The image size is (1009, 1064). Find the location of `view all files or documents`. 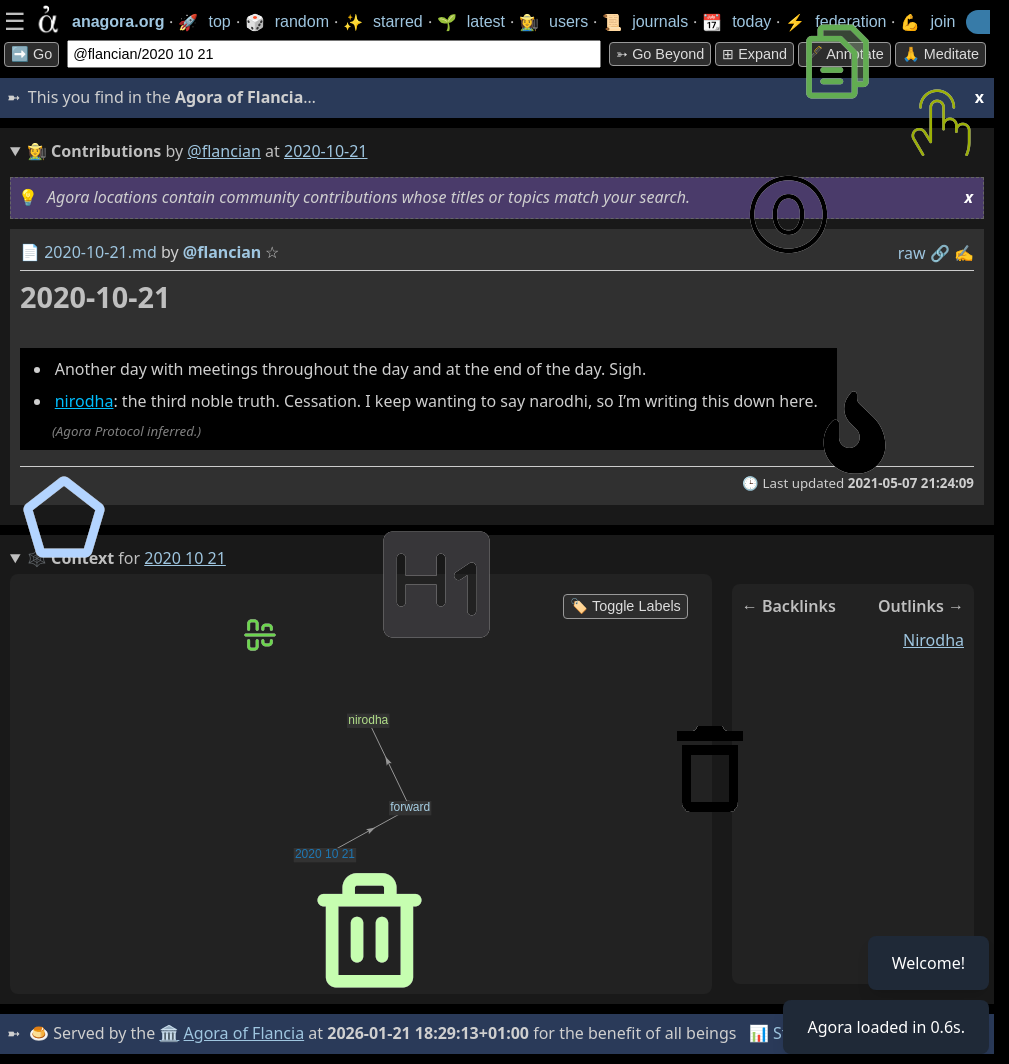

view all files or documents is located at coordinates (837, 61).